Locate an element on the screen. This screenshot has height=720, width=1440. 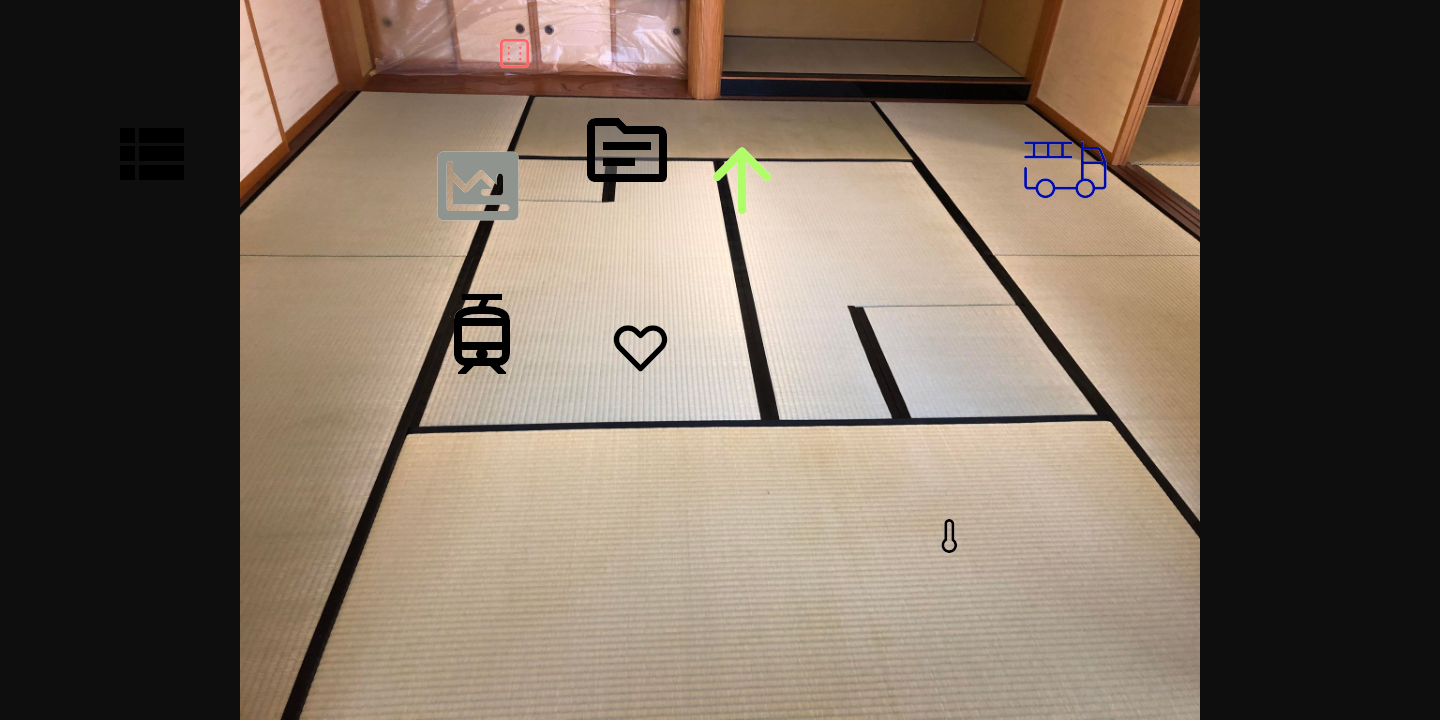
view tram or light rail transit options is located at coordinates (482, 334).